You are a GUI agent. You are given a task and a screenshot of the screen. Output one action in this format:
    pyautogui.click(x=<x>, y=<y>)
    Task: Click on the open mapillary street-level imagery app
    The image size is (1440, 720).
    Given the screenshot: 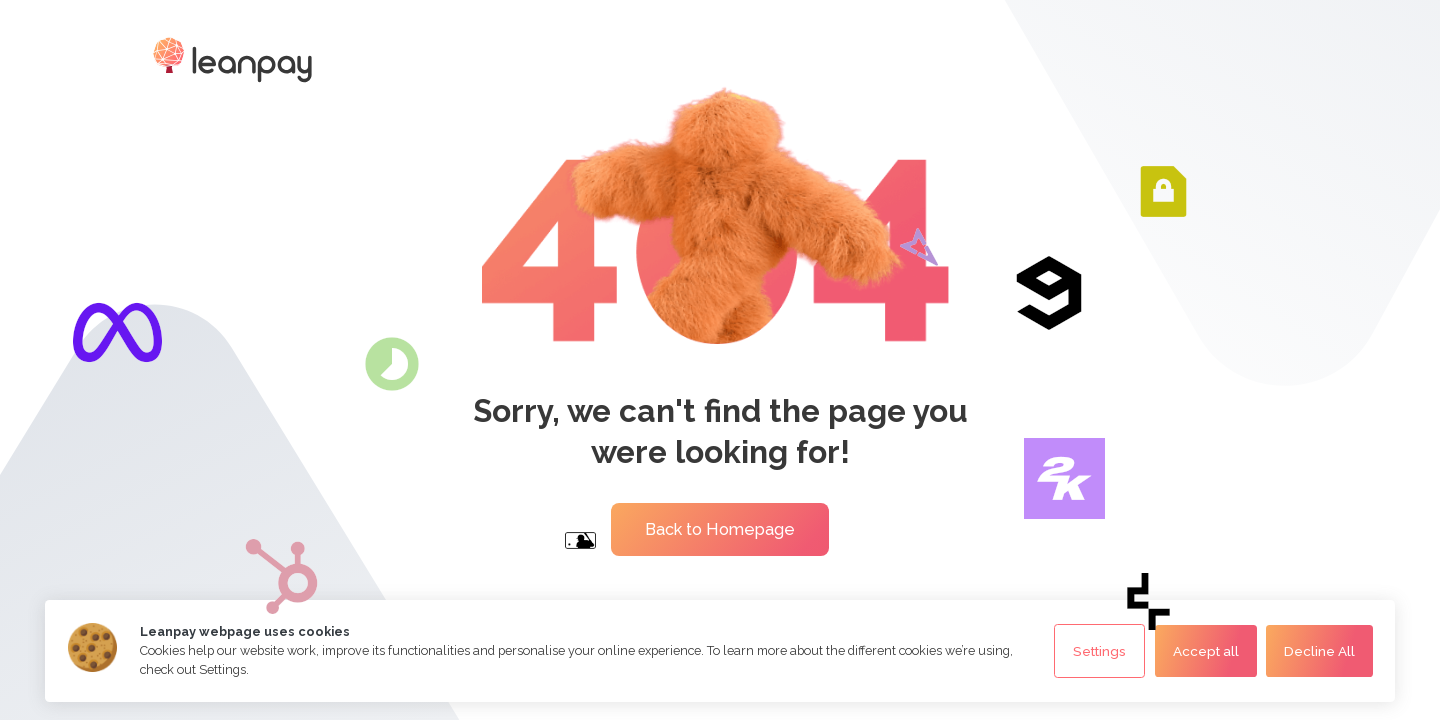 What is the action you would take?
    pyautogui.click(x=919, y=247)
    